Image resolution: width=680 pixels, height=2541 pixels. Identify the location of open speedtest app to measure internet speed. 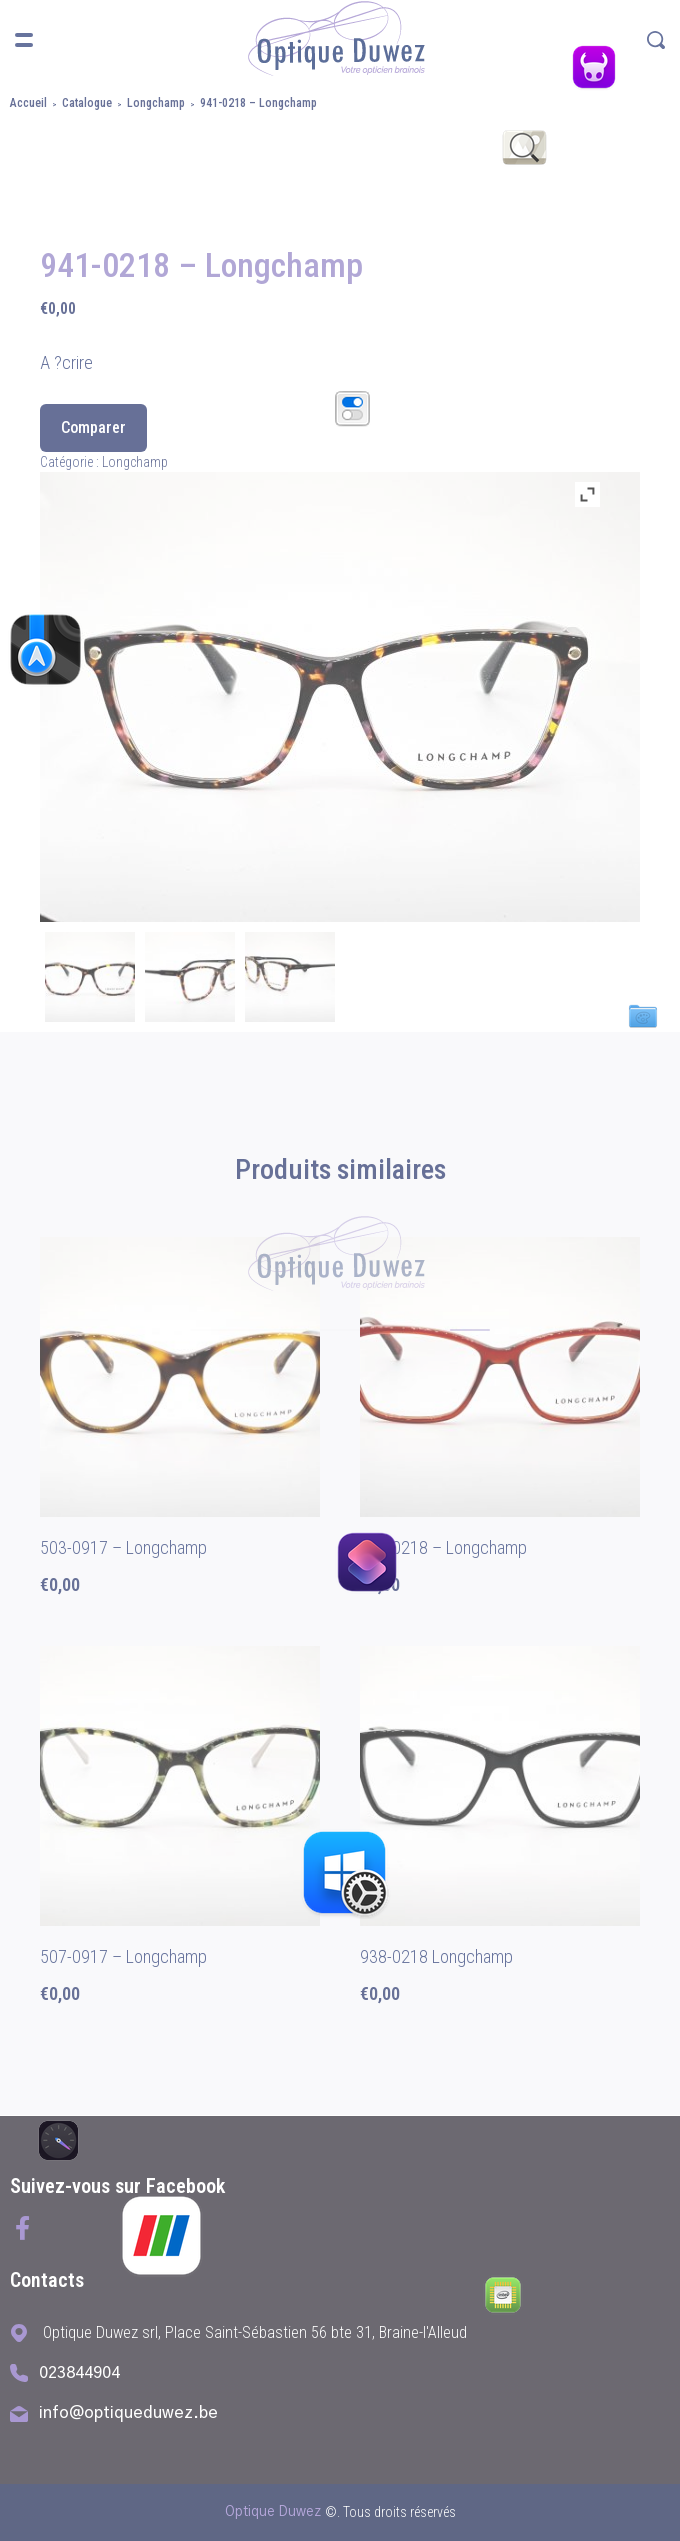
(58, 2140).